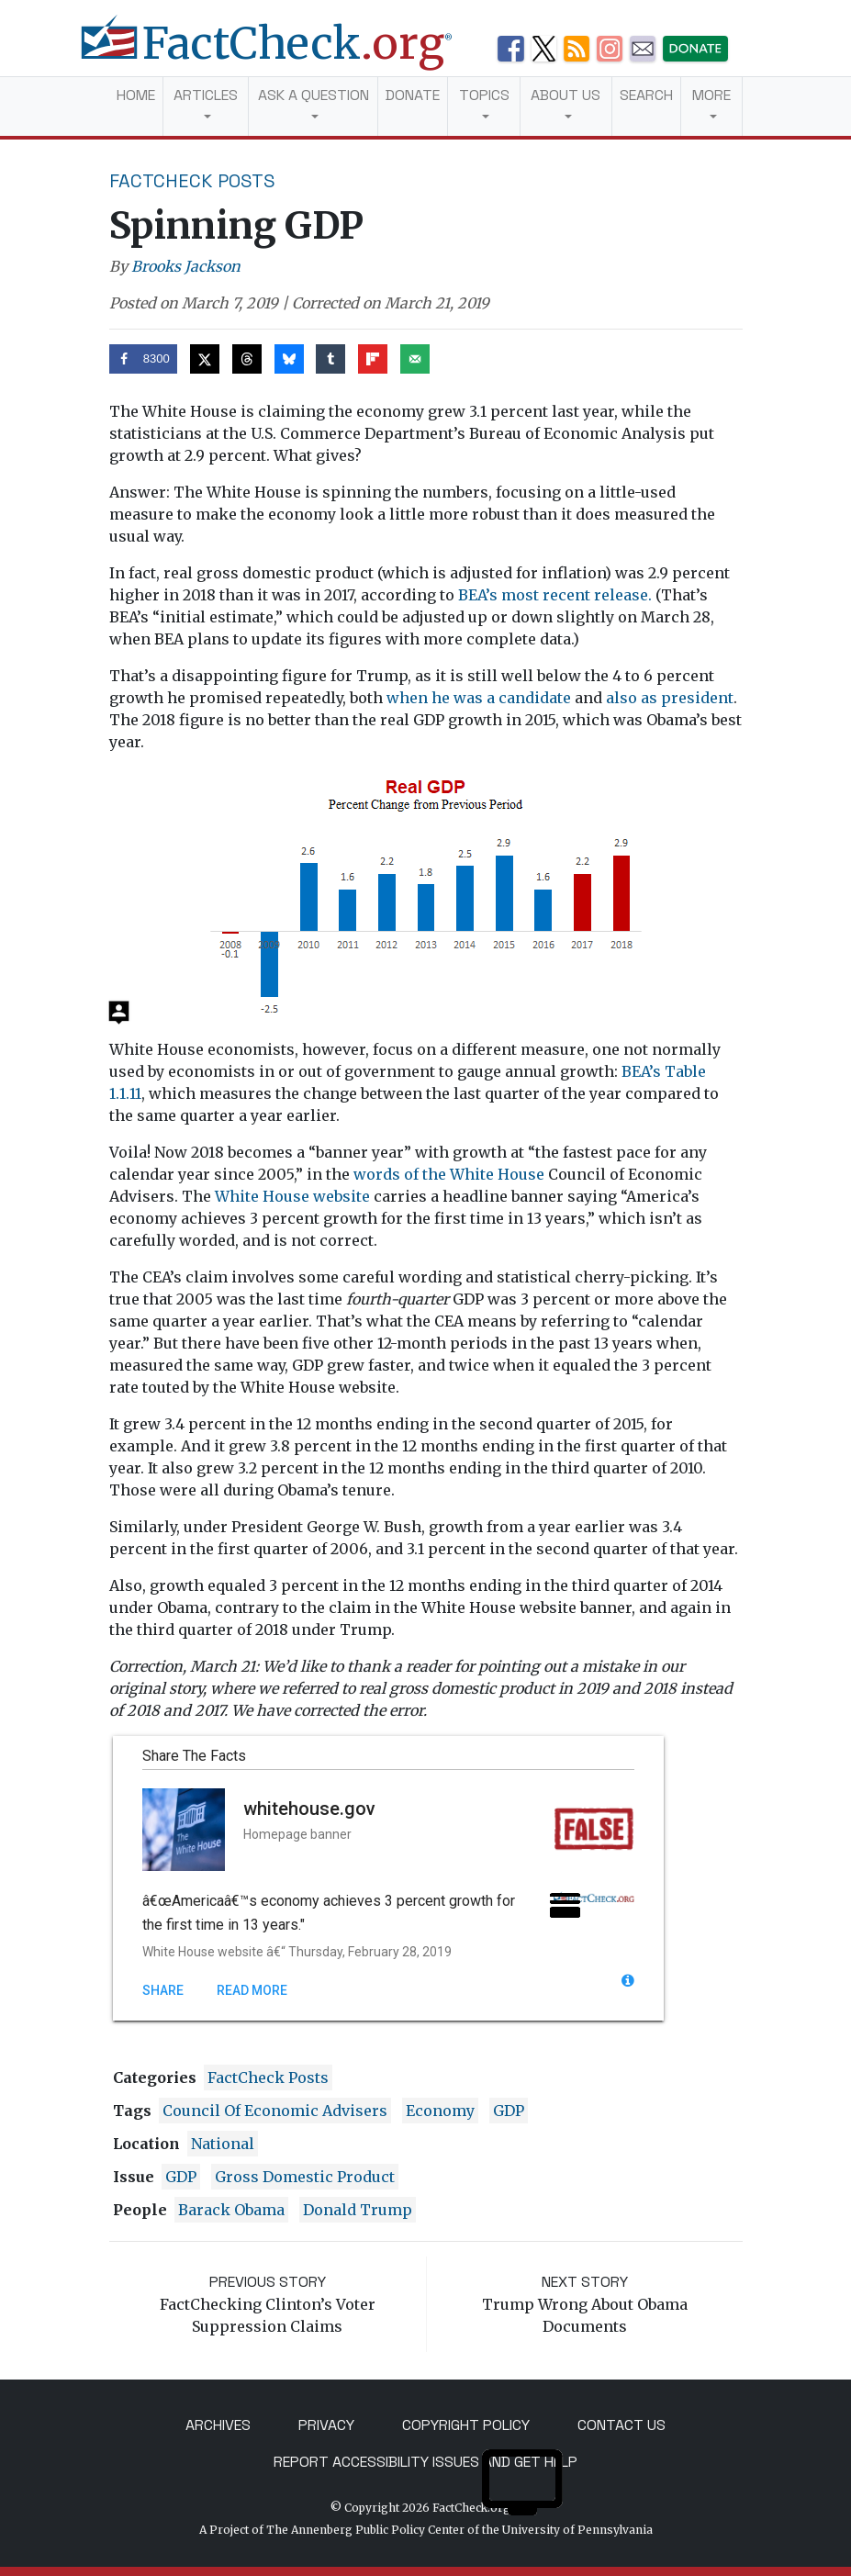  I want to click on split view horizontally, so click(565, 1905).